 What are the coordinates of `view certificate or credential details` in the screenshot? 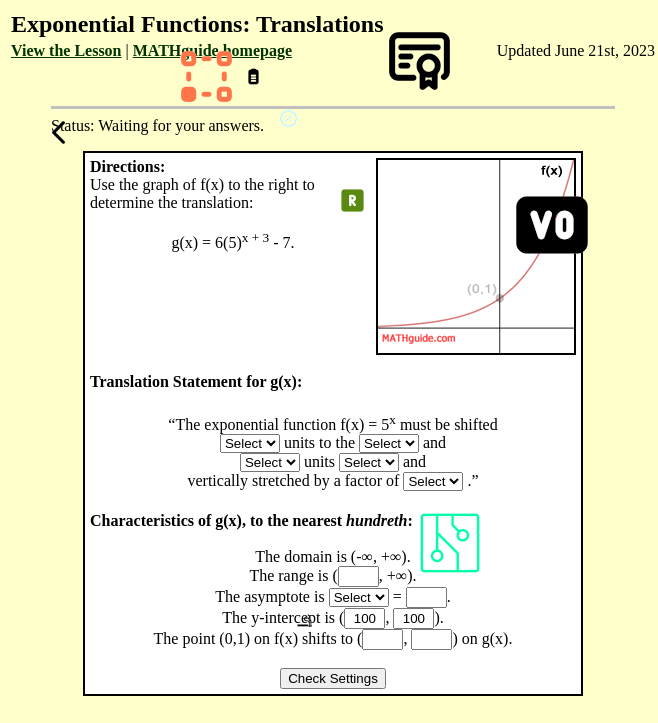 It's located at (419, 56).